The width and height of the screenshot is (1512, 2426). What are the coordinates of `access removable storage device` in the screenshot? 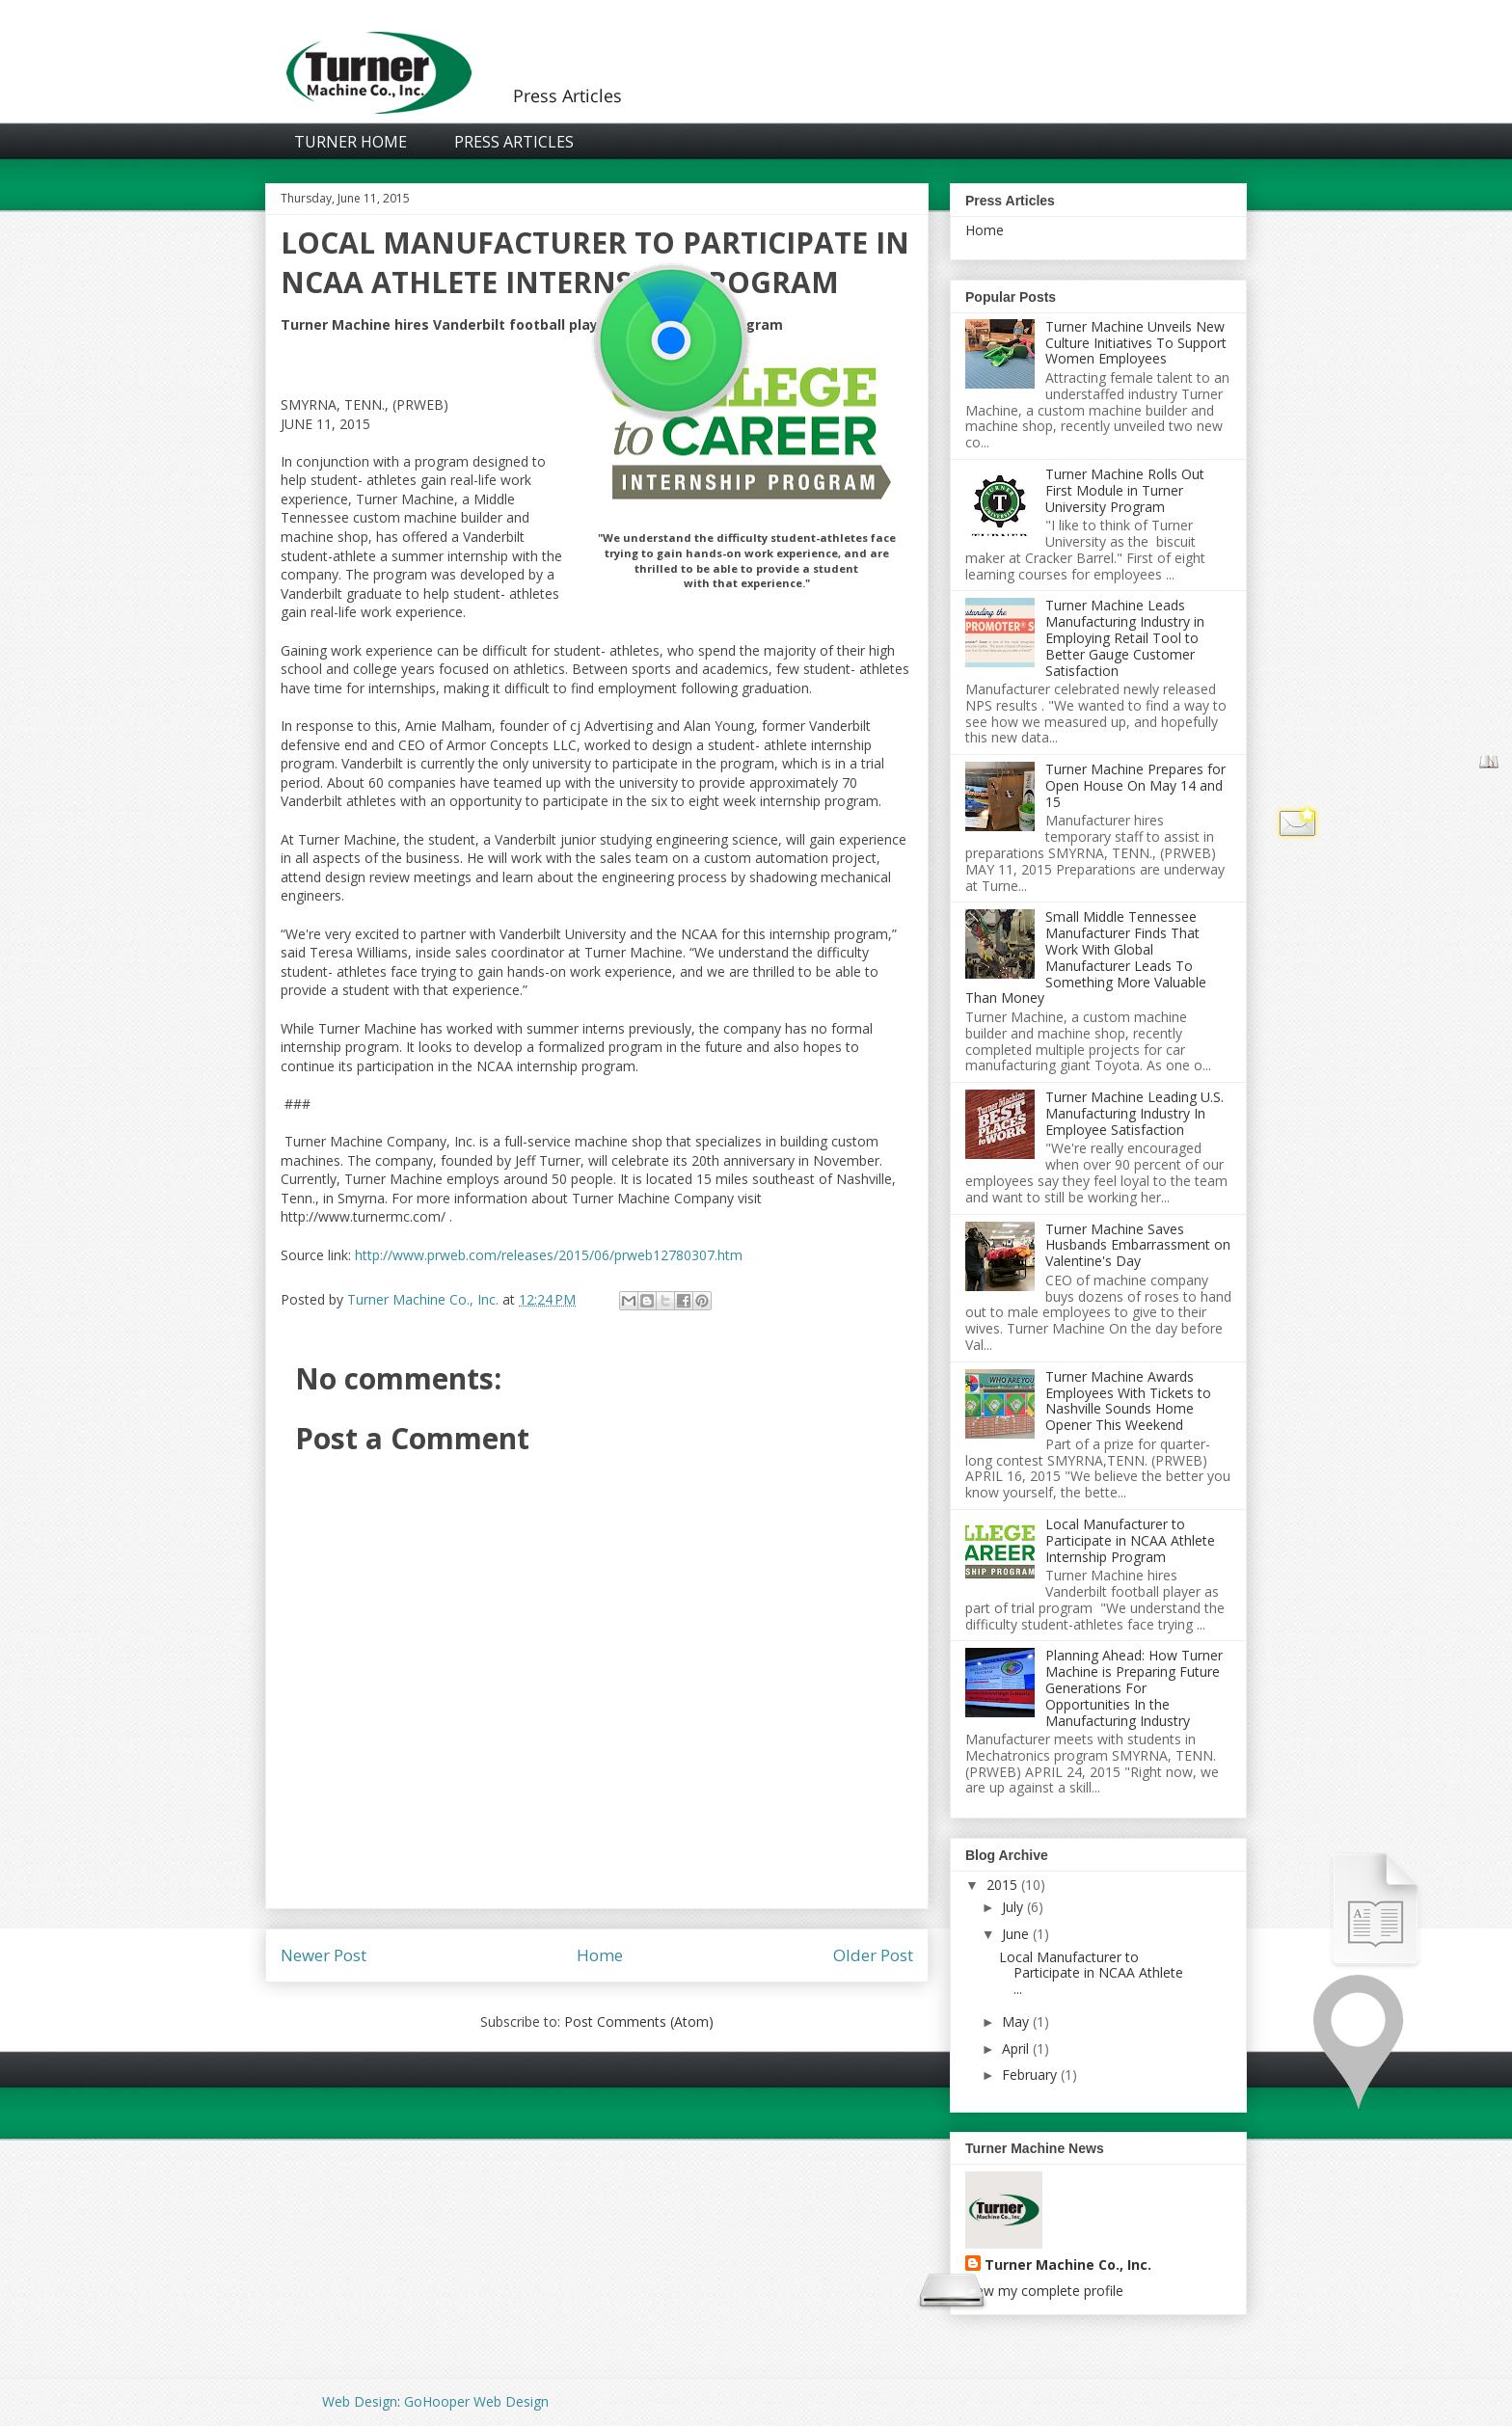 It's located at (952, 2291).